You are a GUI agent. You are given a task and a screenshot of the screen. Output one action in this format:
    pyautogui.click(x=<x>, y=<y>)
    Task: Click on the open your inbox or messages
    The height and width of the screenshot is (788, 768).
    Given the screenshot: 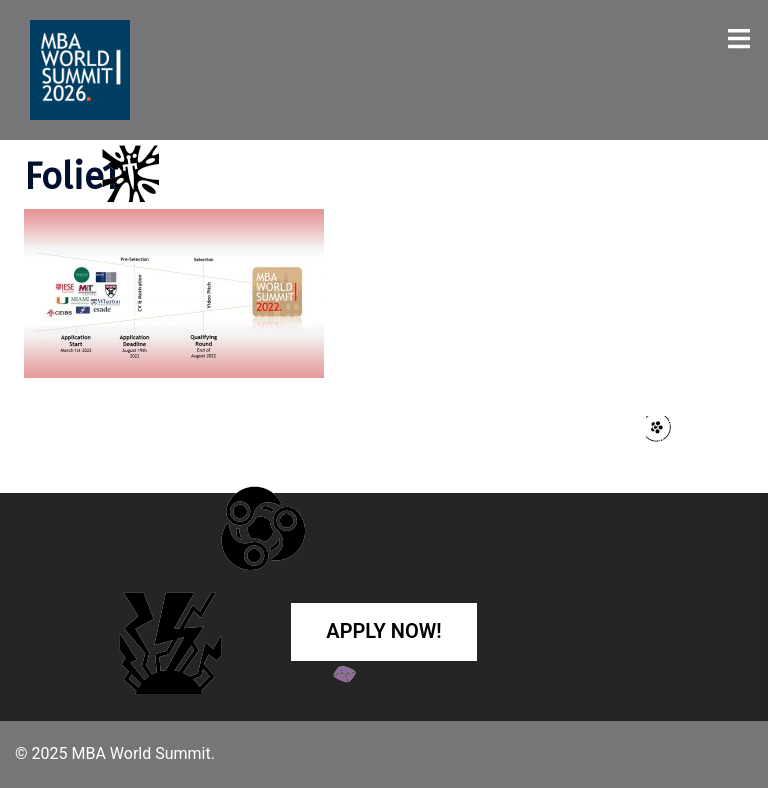 What is the action you would take?
    pyautogui.click(x=344, y=674)
    